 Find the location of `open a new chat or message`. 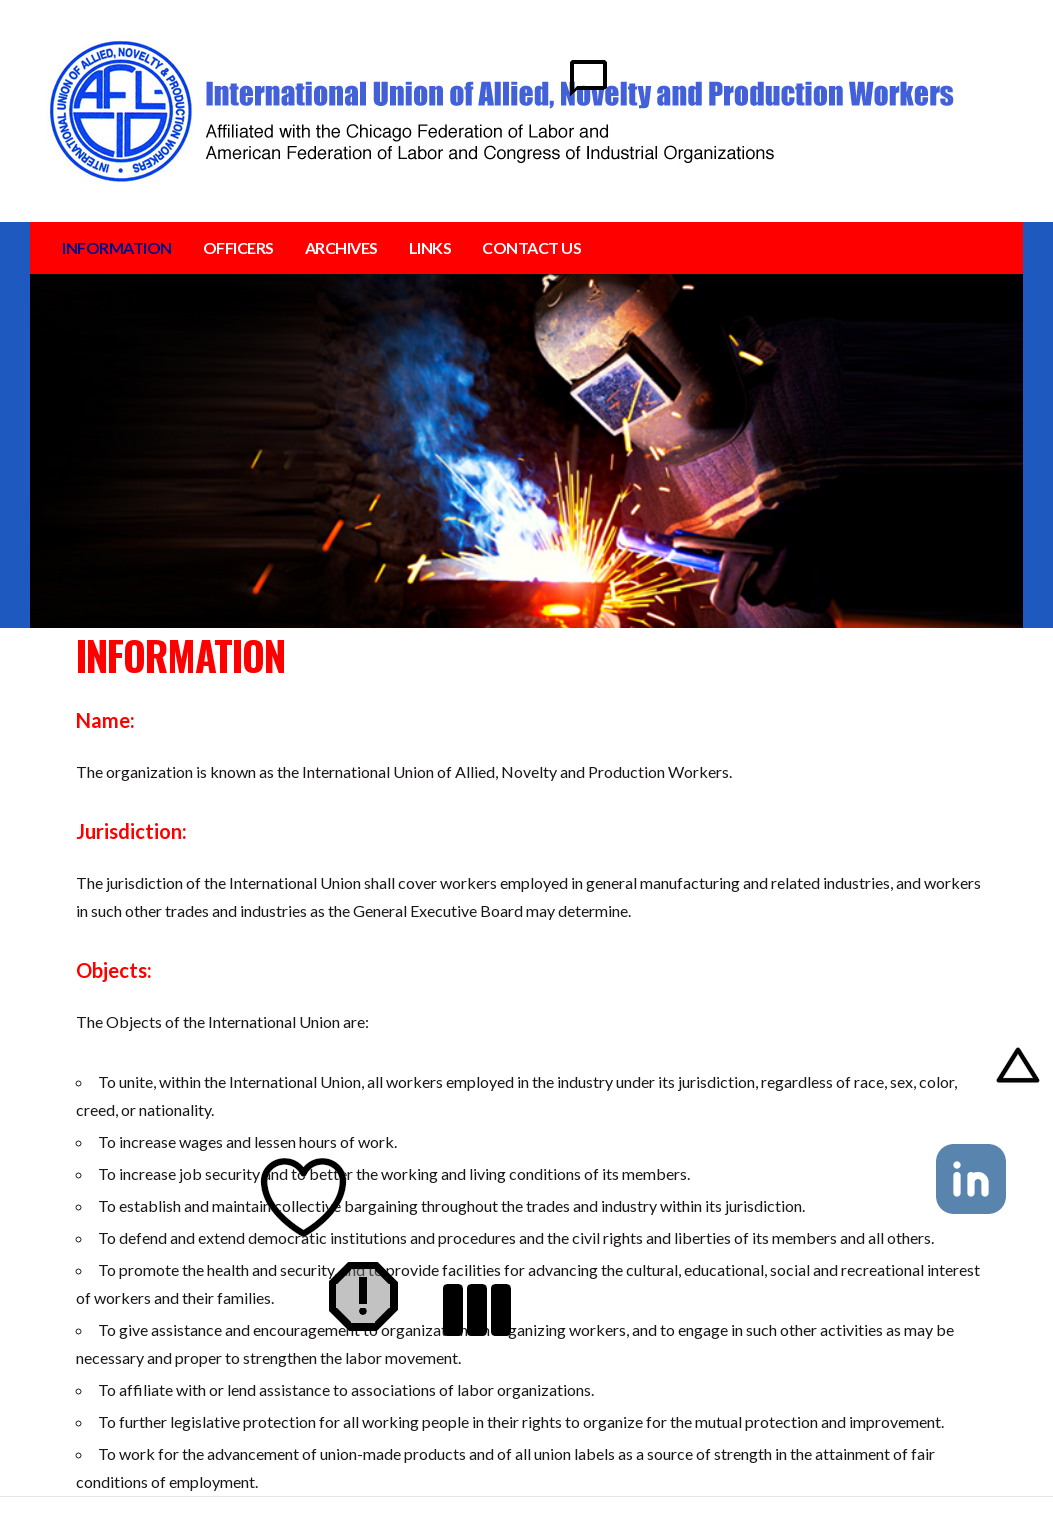

open a new chat or message is located at coordinates (588, 78).